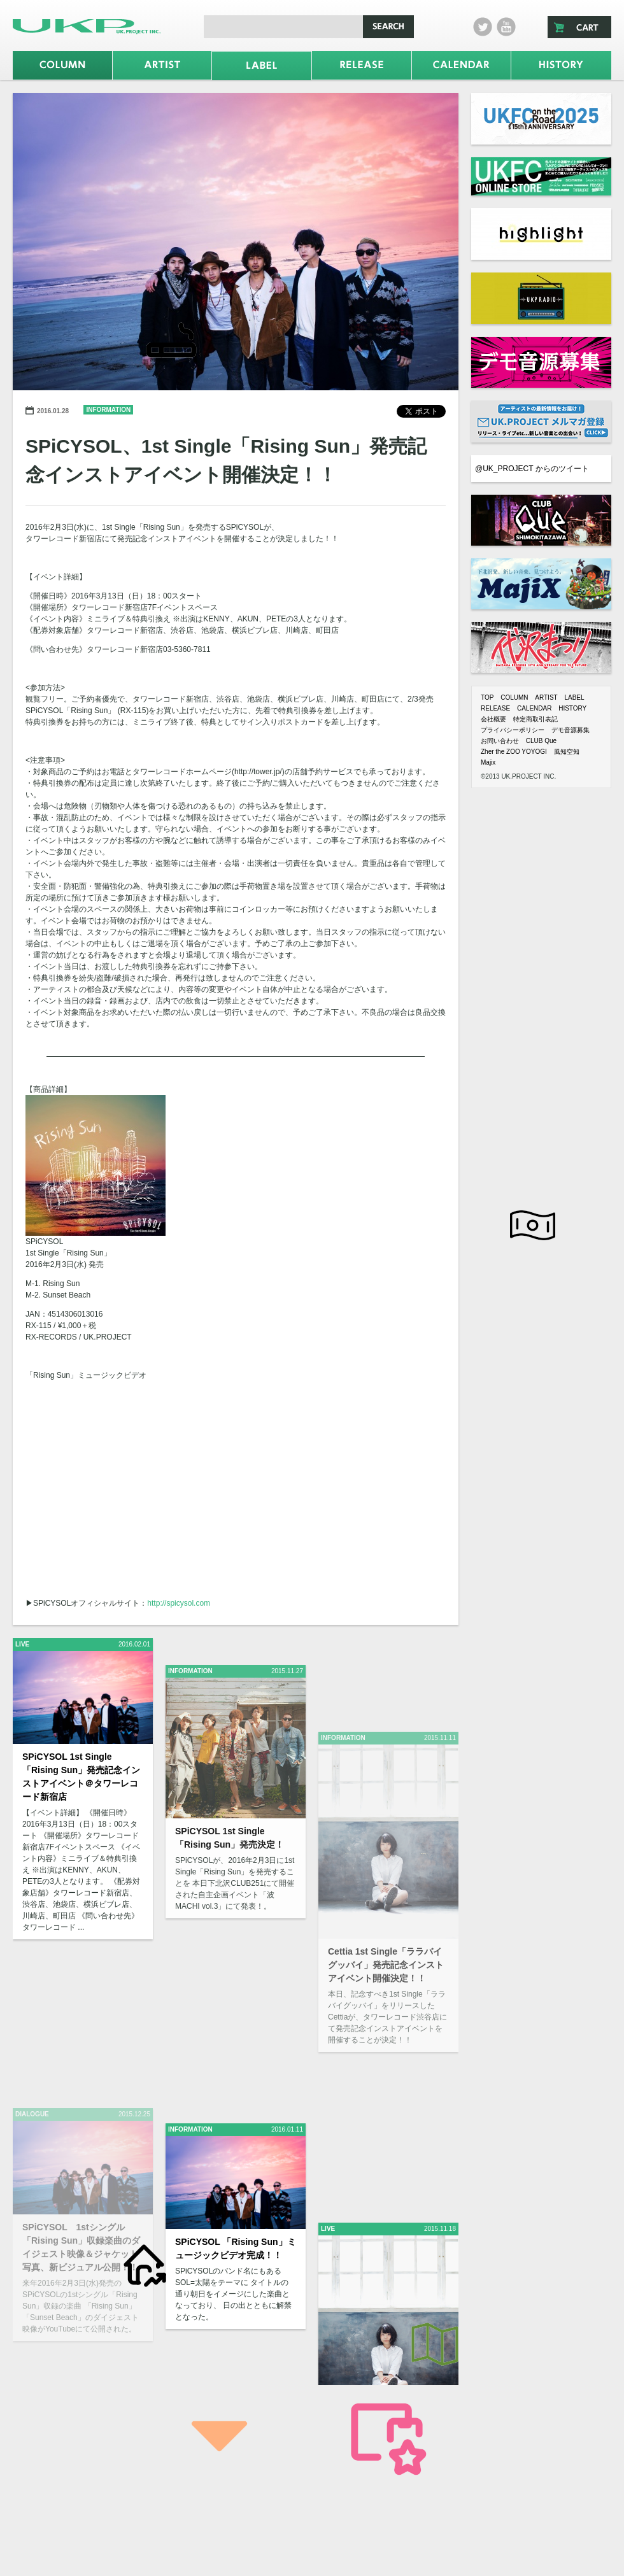 Image resolution: width=624 pixels, height=2576 pixels. I want to click on favorite or star a connected device, so click(386, 2435).